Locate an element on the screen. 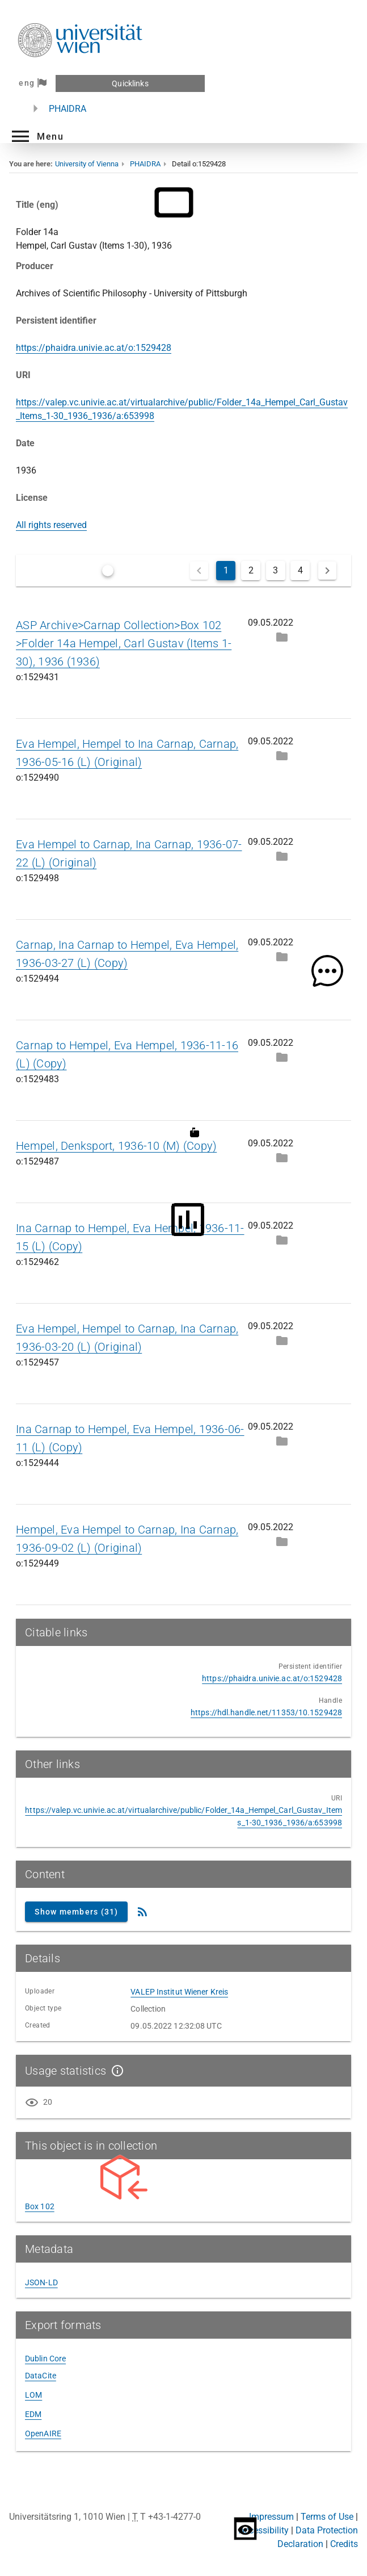 The height and width of the screenshot is (2576, 367). indicates unread mail in your mailbox is located at coordinates (195, 1133).